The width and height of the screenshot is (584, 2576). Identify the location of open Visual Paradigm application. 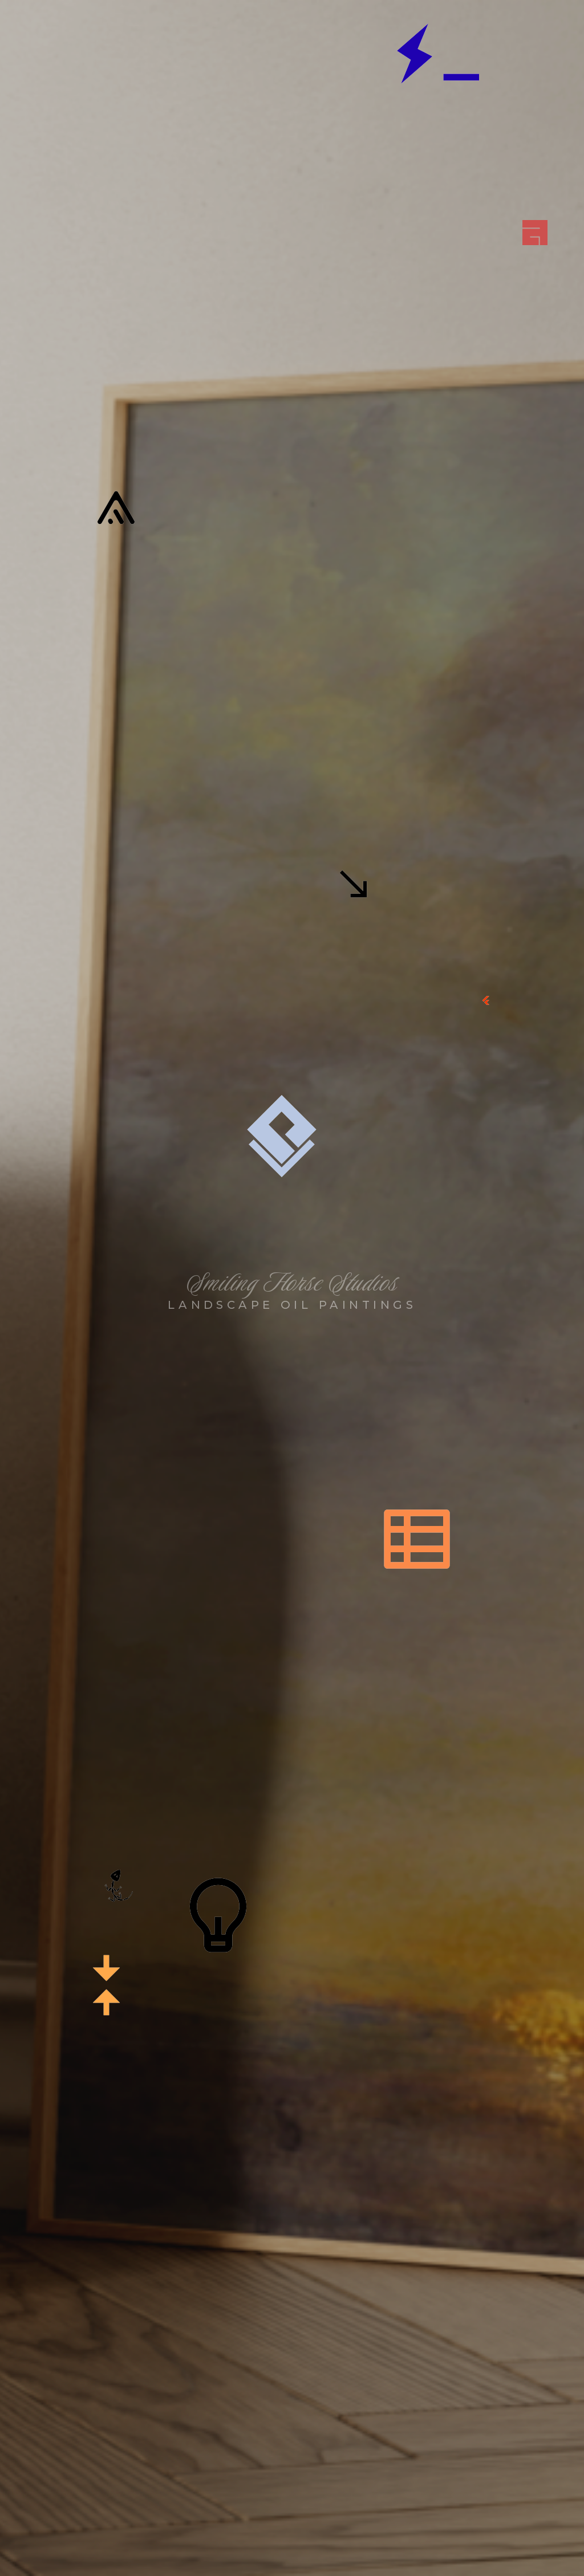
(282, 1136).